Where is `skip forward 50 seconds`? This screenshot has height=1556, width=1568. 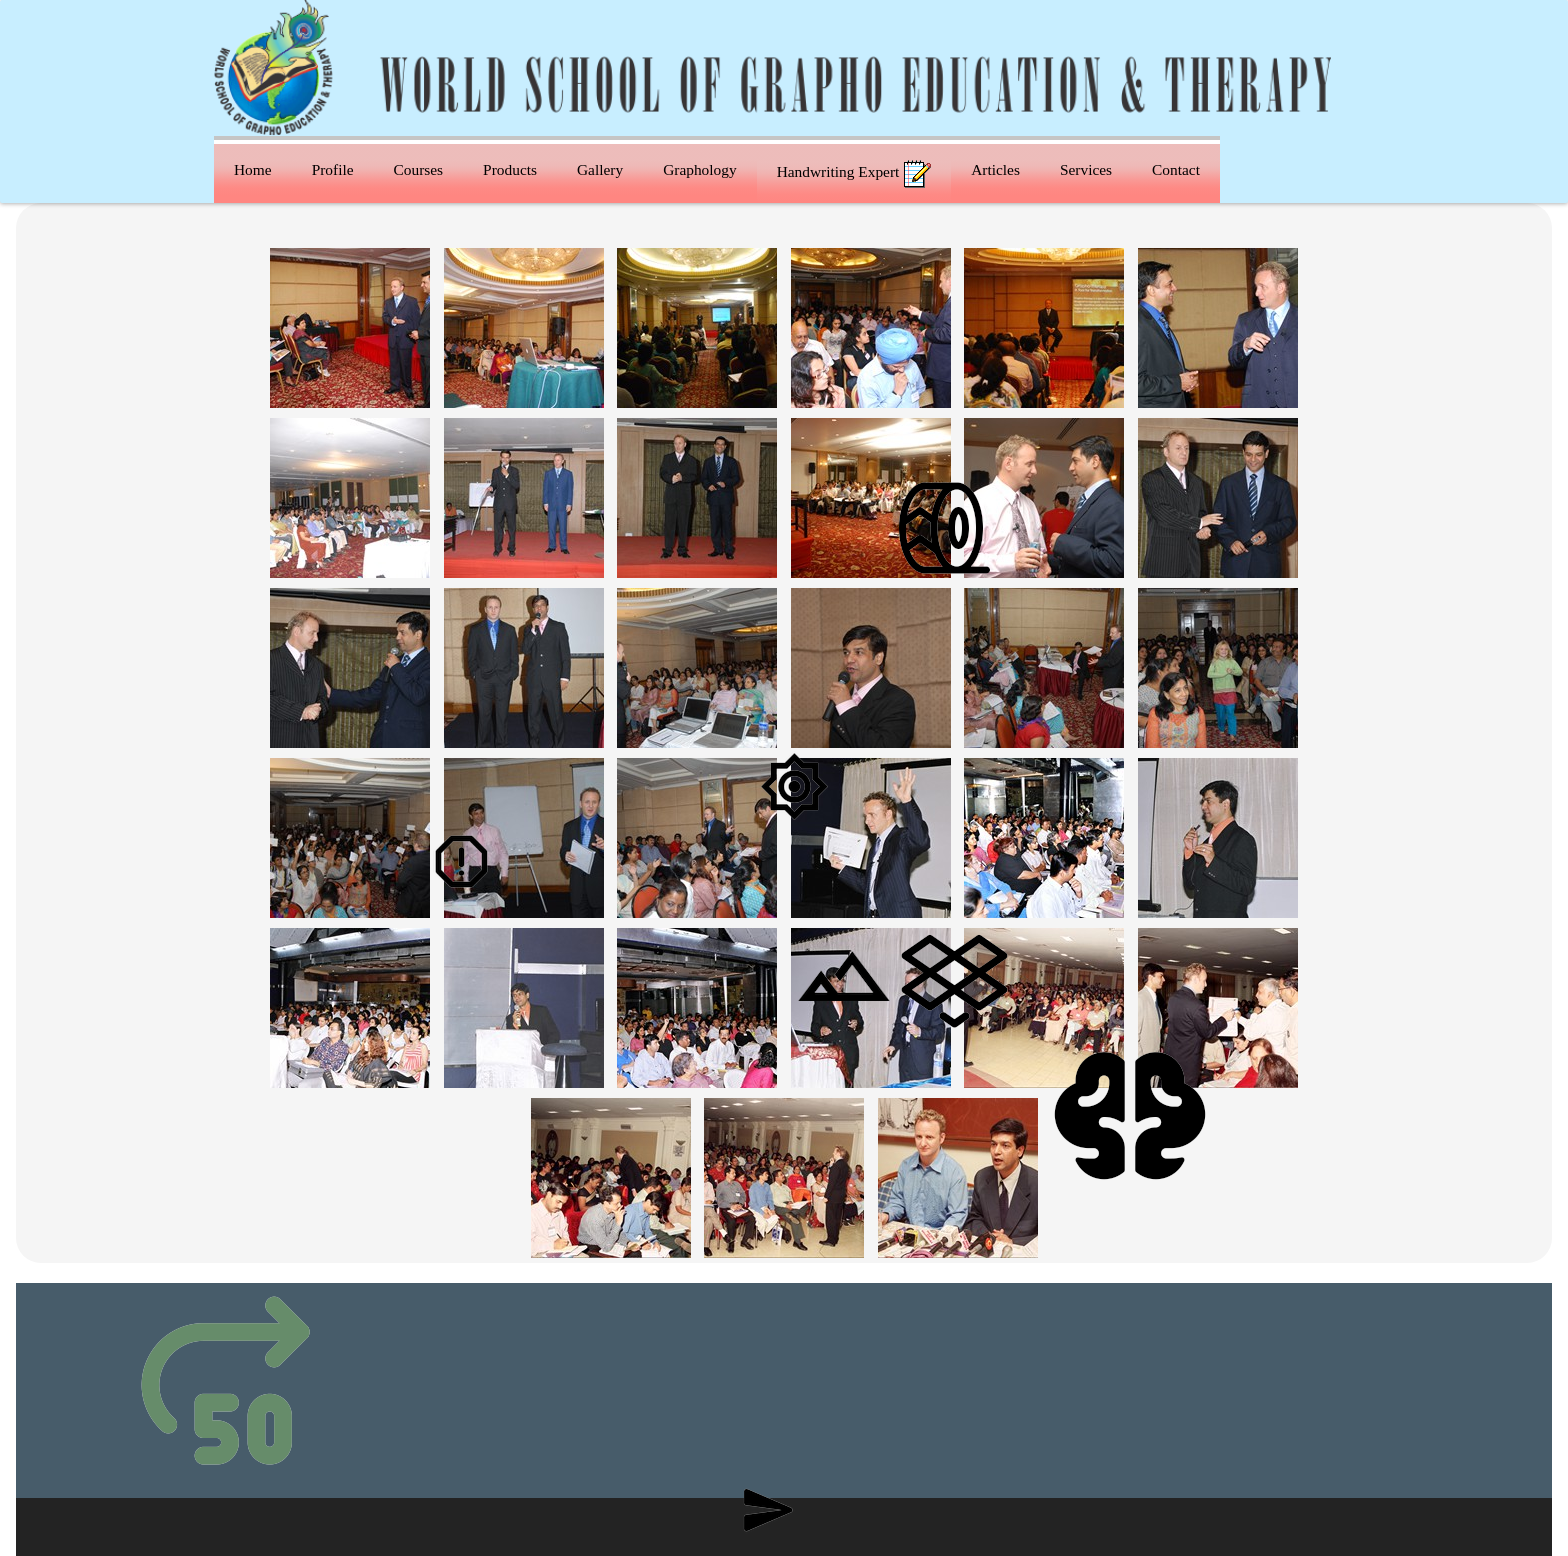 skip forward 50 seconds is located at coordinates (230, 1385).